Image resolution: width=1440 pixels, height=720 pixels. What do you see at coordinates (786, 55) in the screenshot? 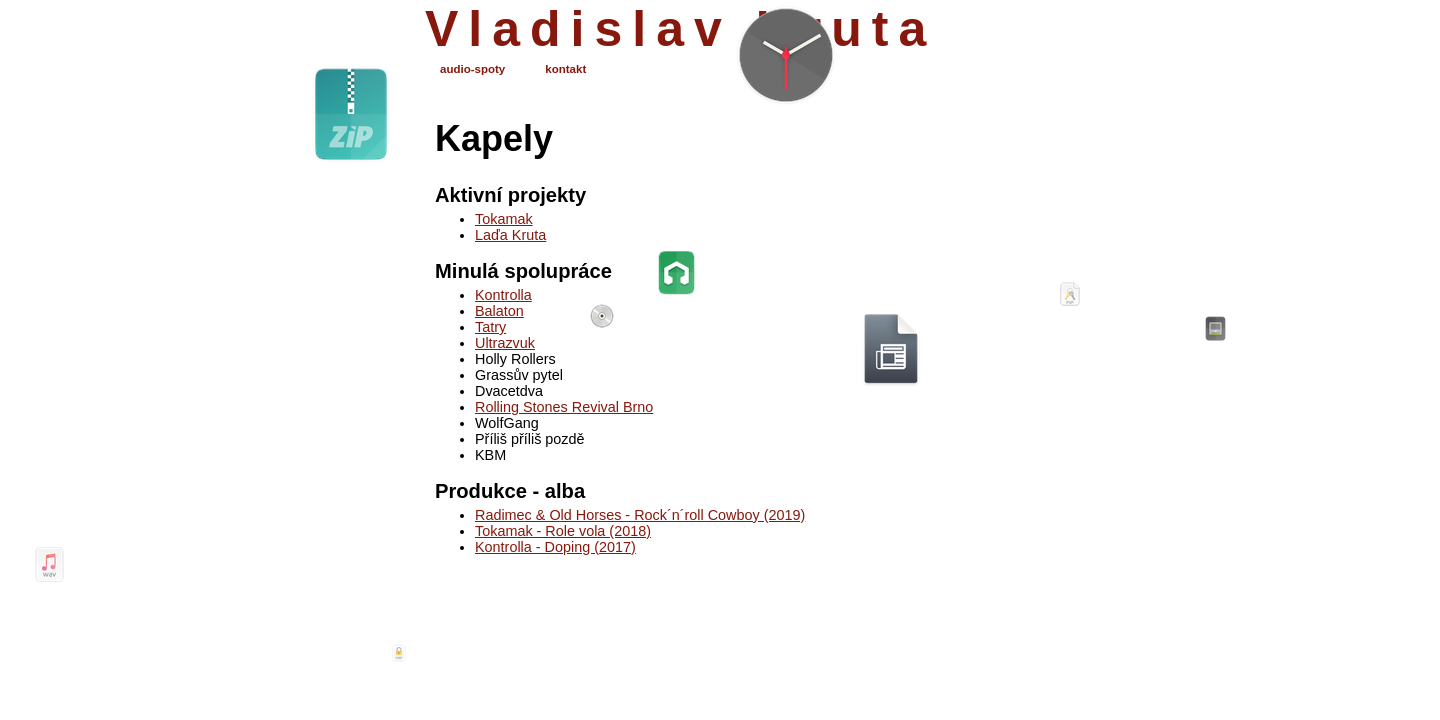
I see `open the clocks app` at bounding box center [786, 55].